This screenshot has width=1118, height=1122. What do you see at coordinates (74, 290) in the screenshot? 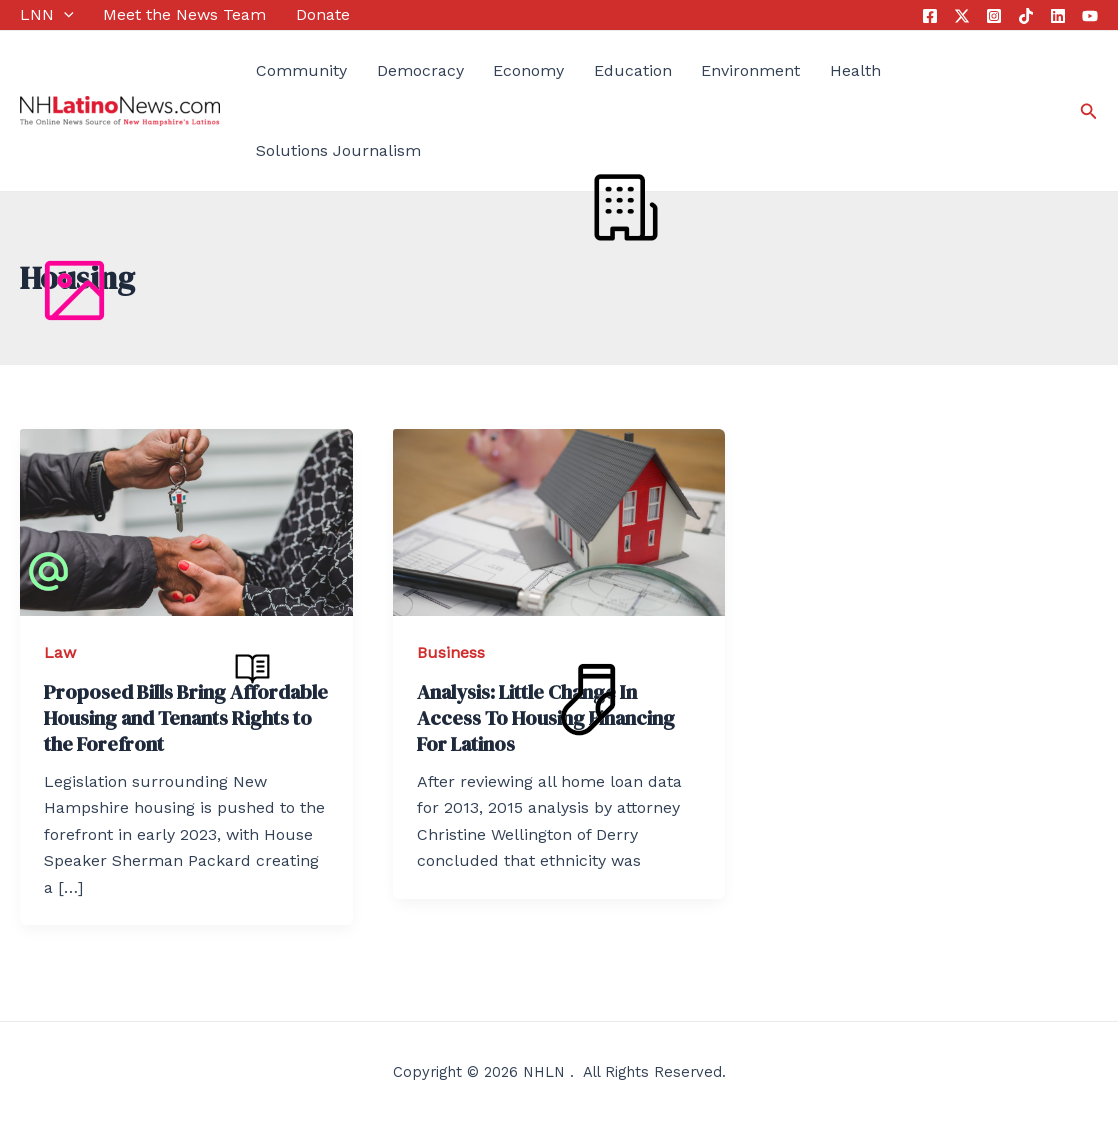
I see `view image or photo` at bounding box center [74, 290].